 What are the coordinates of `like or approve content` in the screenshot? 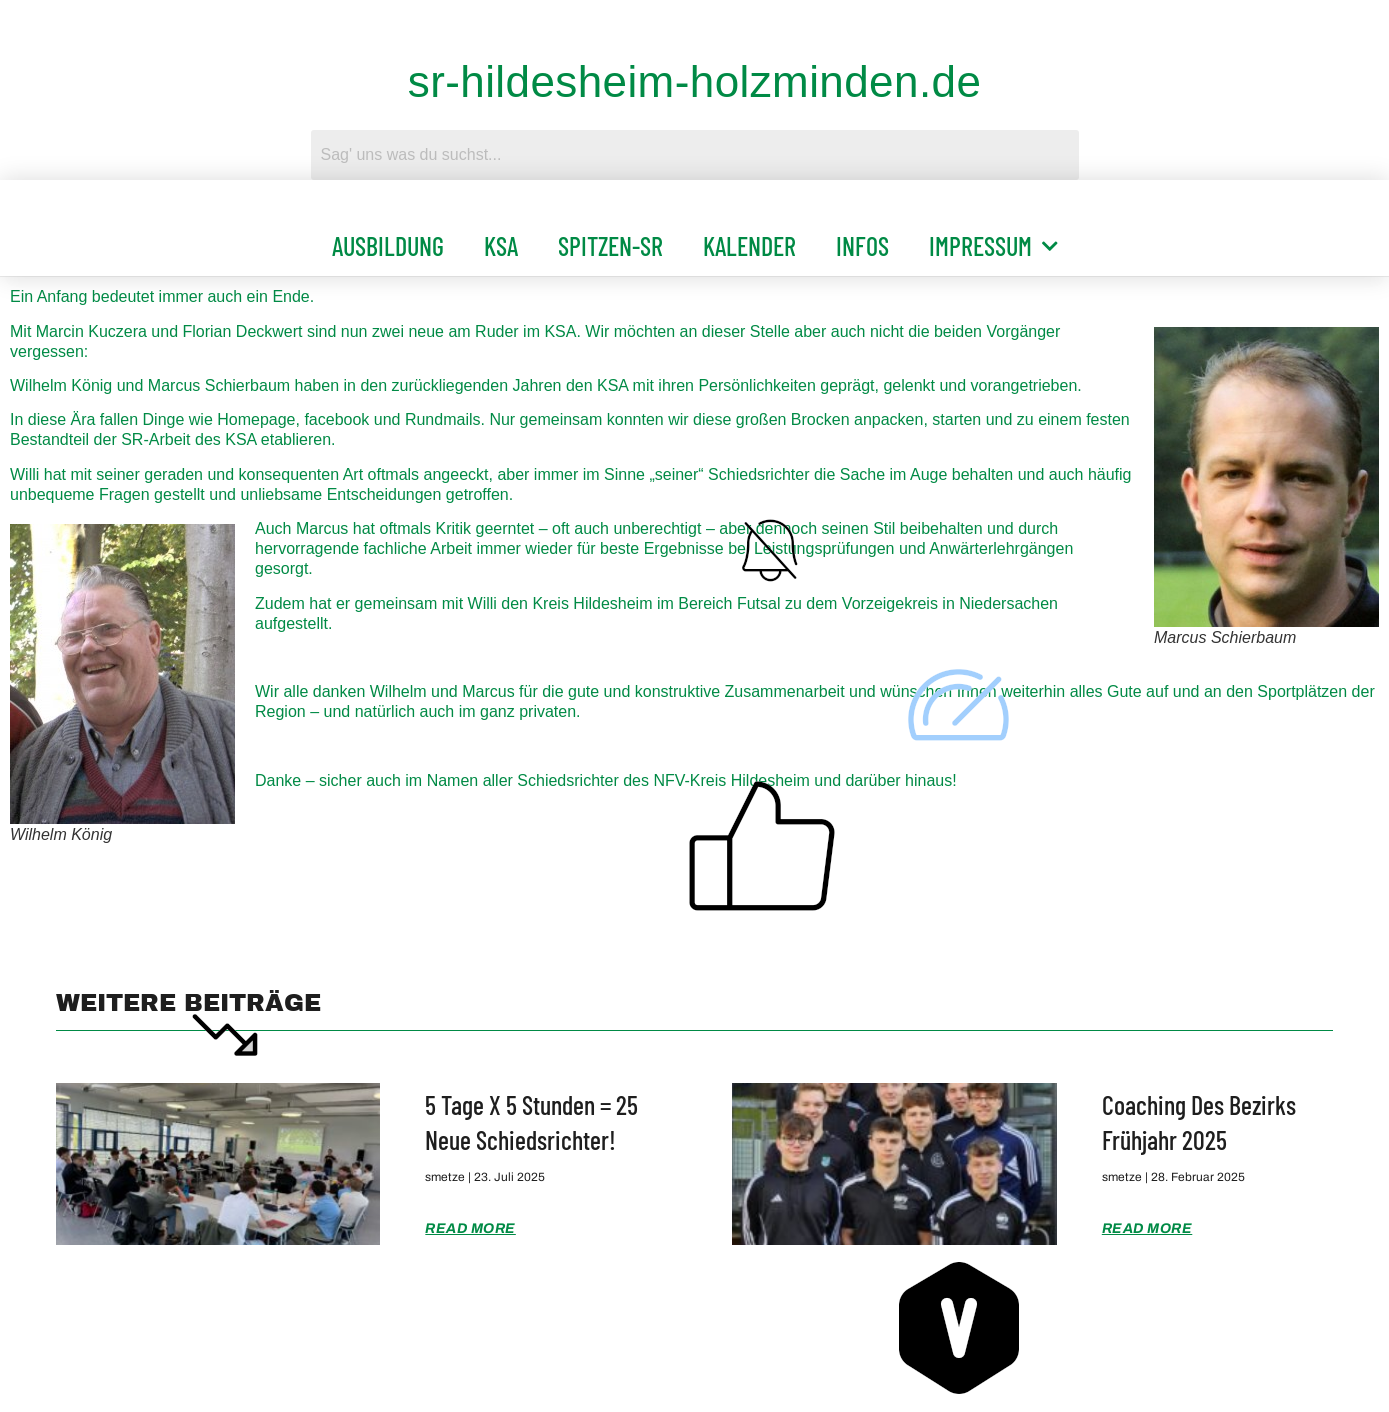 It's located at (762, 854).